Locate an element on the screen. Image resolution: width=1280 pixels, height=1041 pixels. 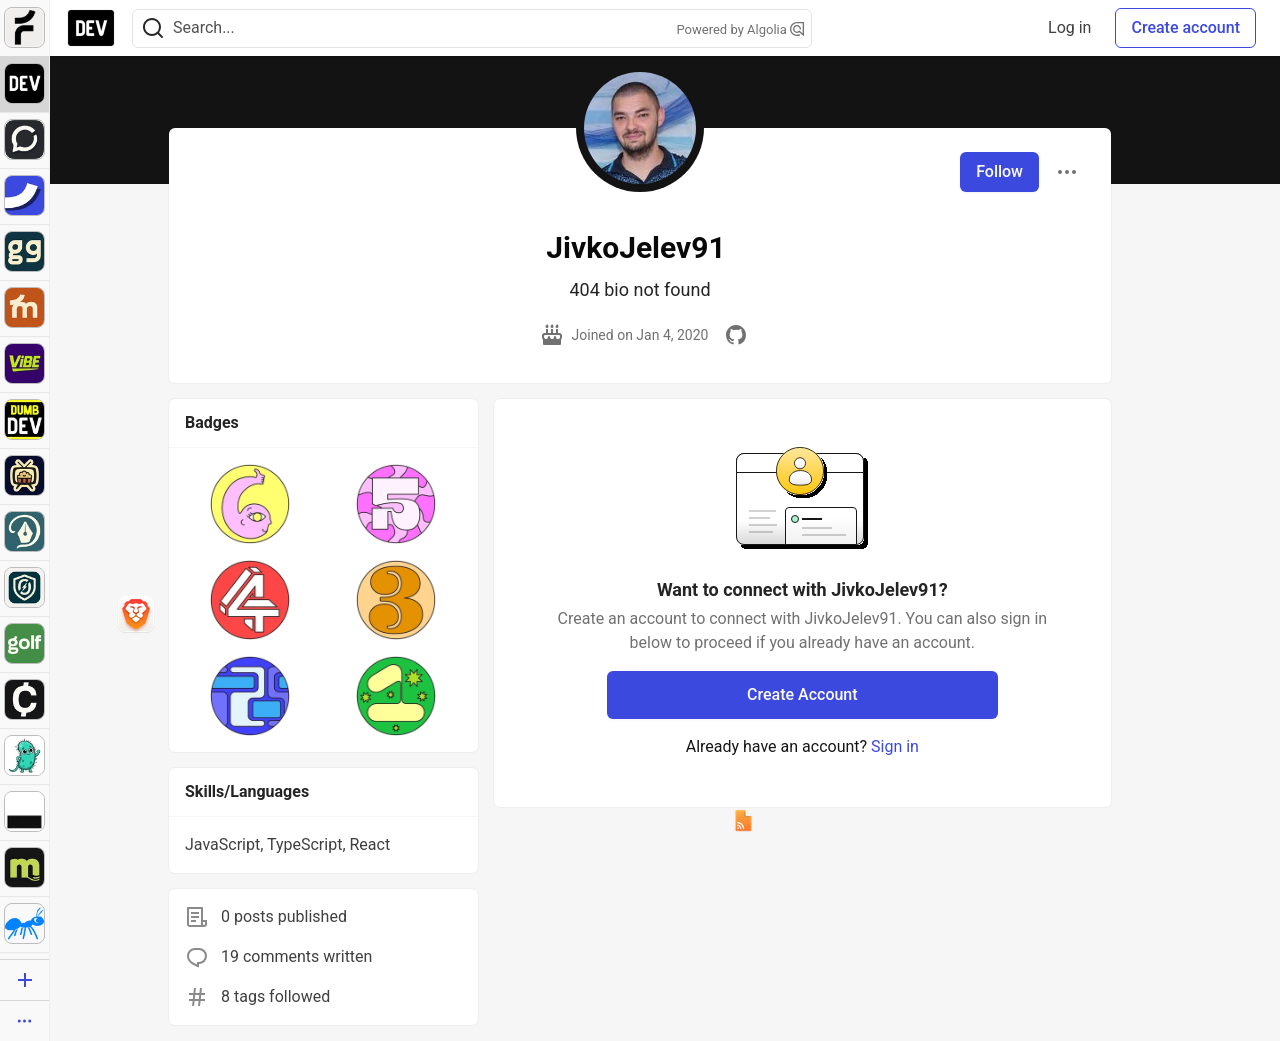
an RSS or XML feed file is located at coordinates (743, 820).